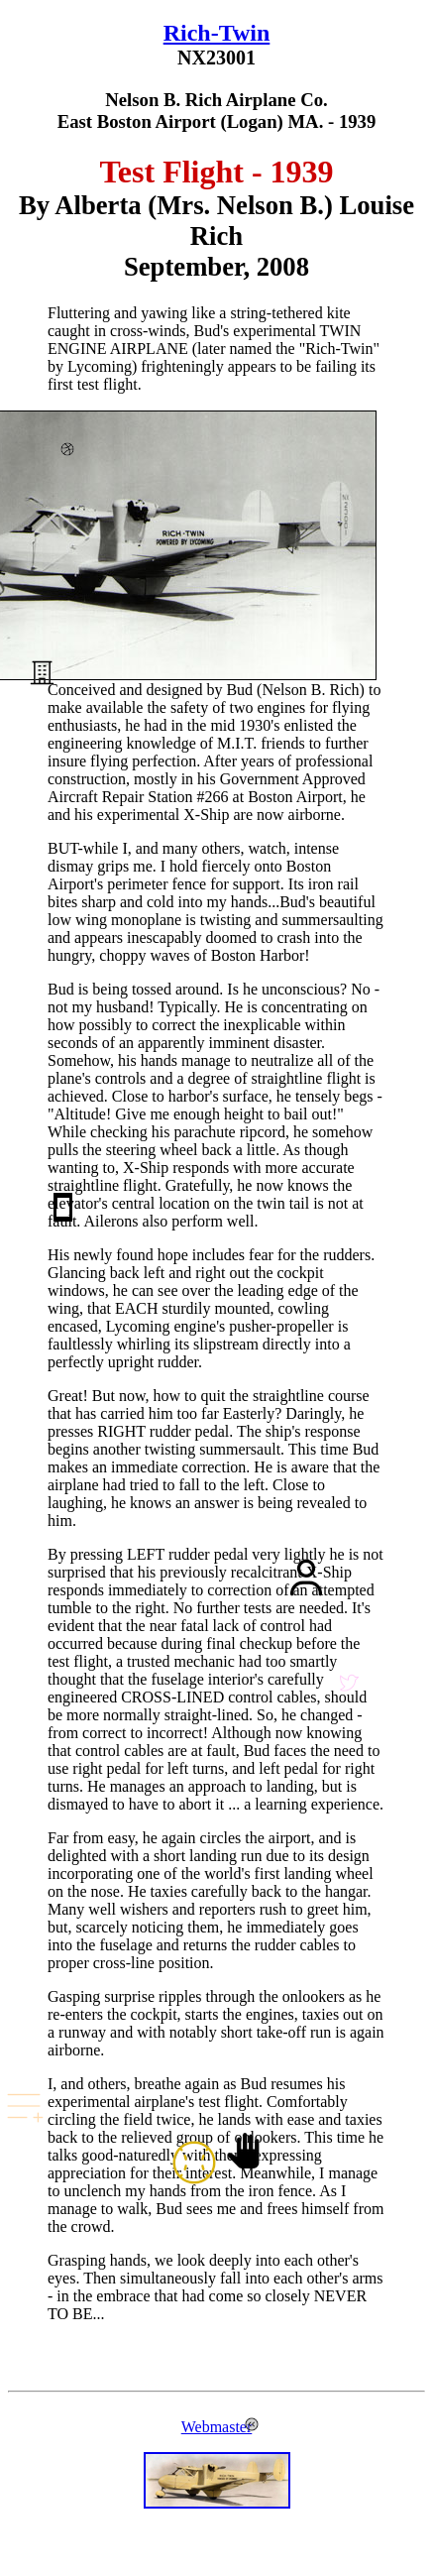 This screenshot has width=433, height=2576. Describe the element at coordinates (252, 2424) in the screenshot. I see `go back to the beginning` at that location.